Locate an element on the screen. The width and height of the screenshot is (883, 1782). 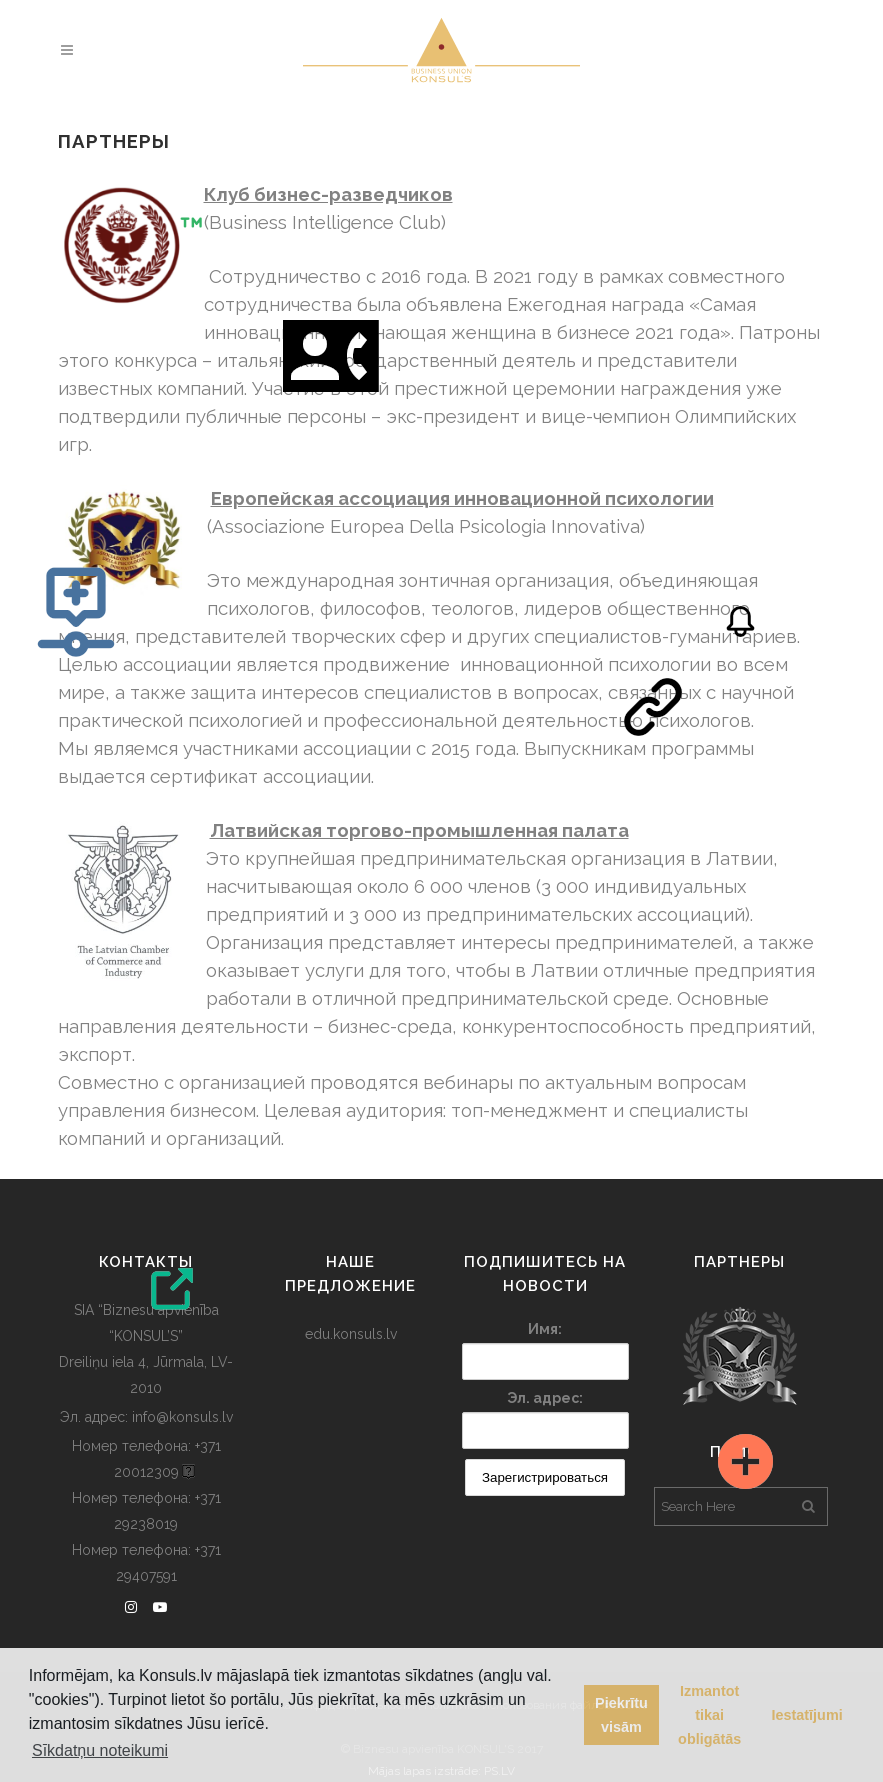
indicates trademarked content or branding is located at coordinates (191, 222).